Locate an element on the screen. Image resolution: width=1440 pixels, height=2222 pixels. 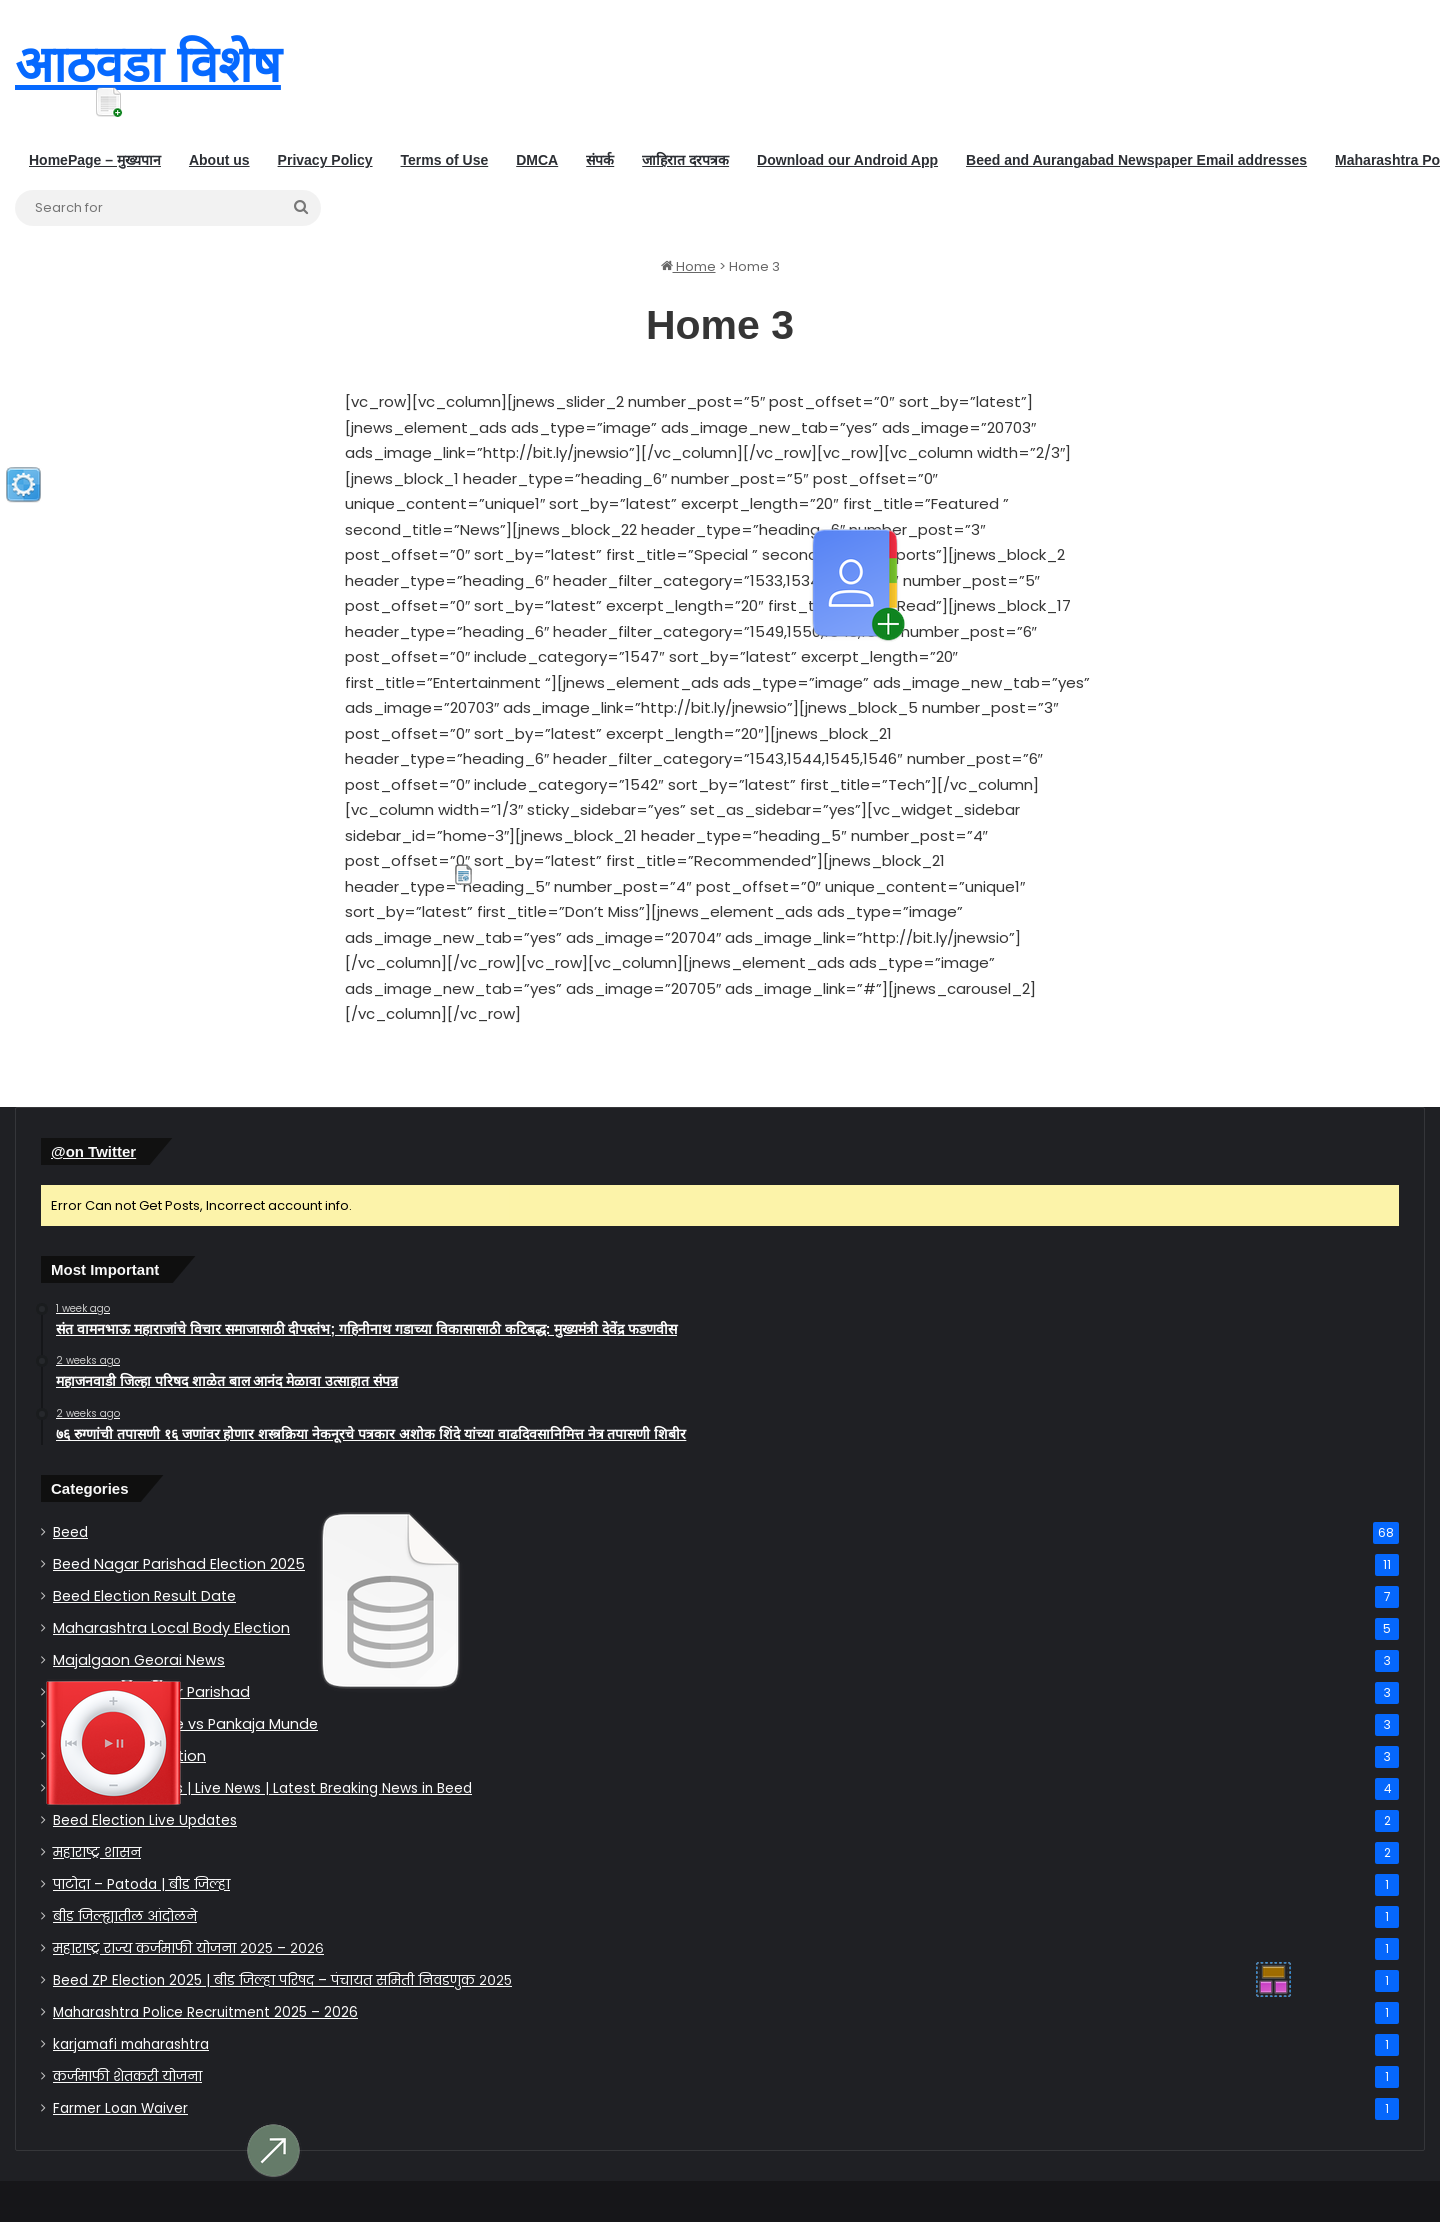
select all items in the current view is located at coordinates (1273, 1979).